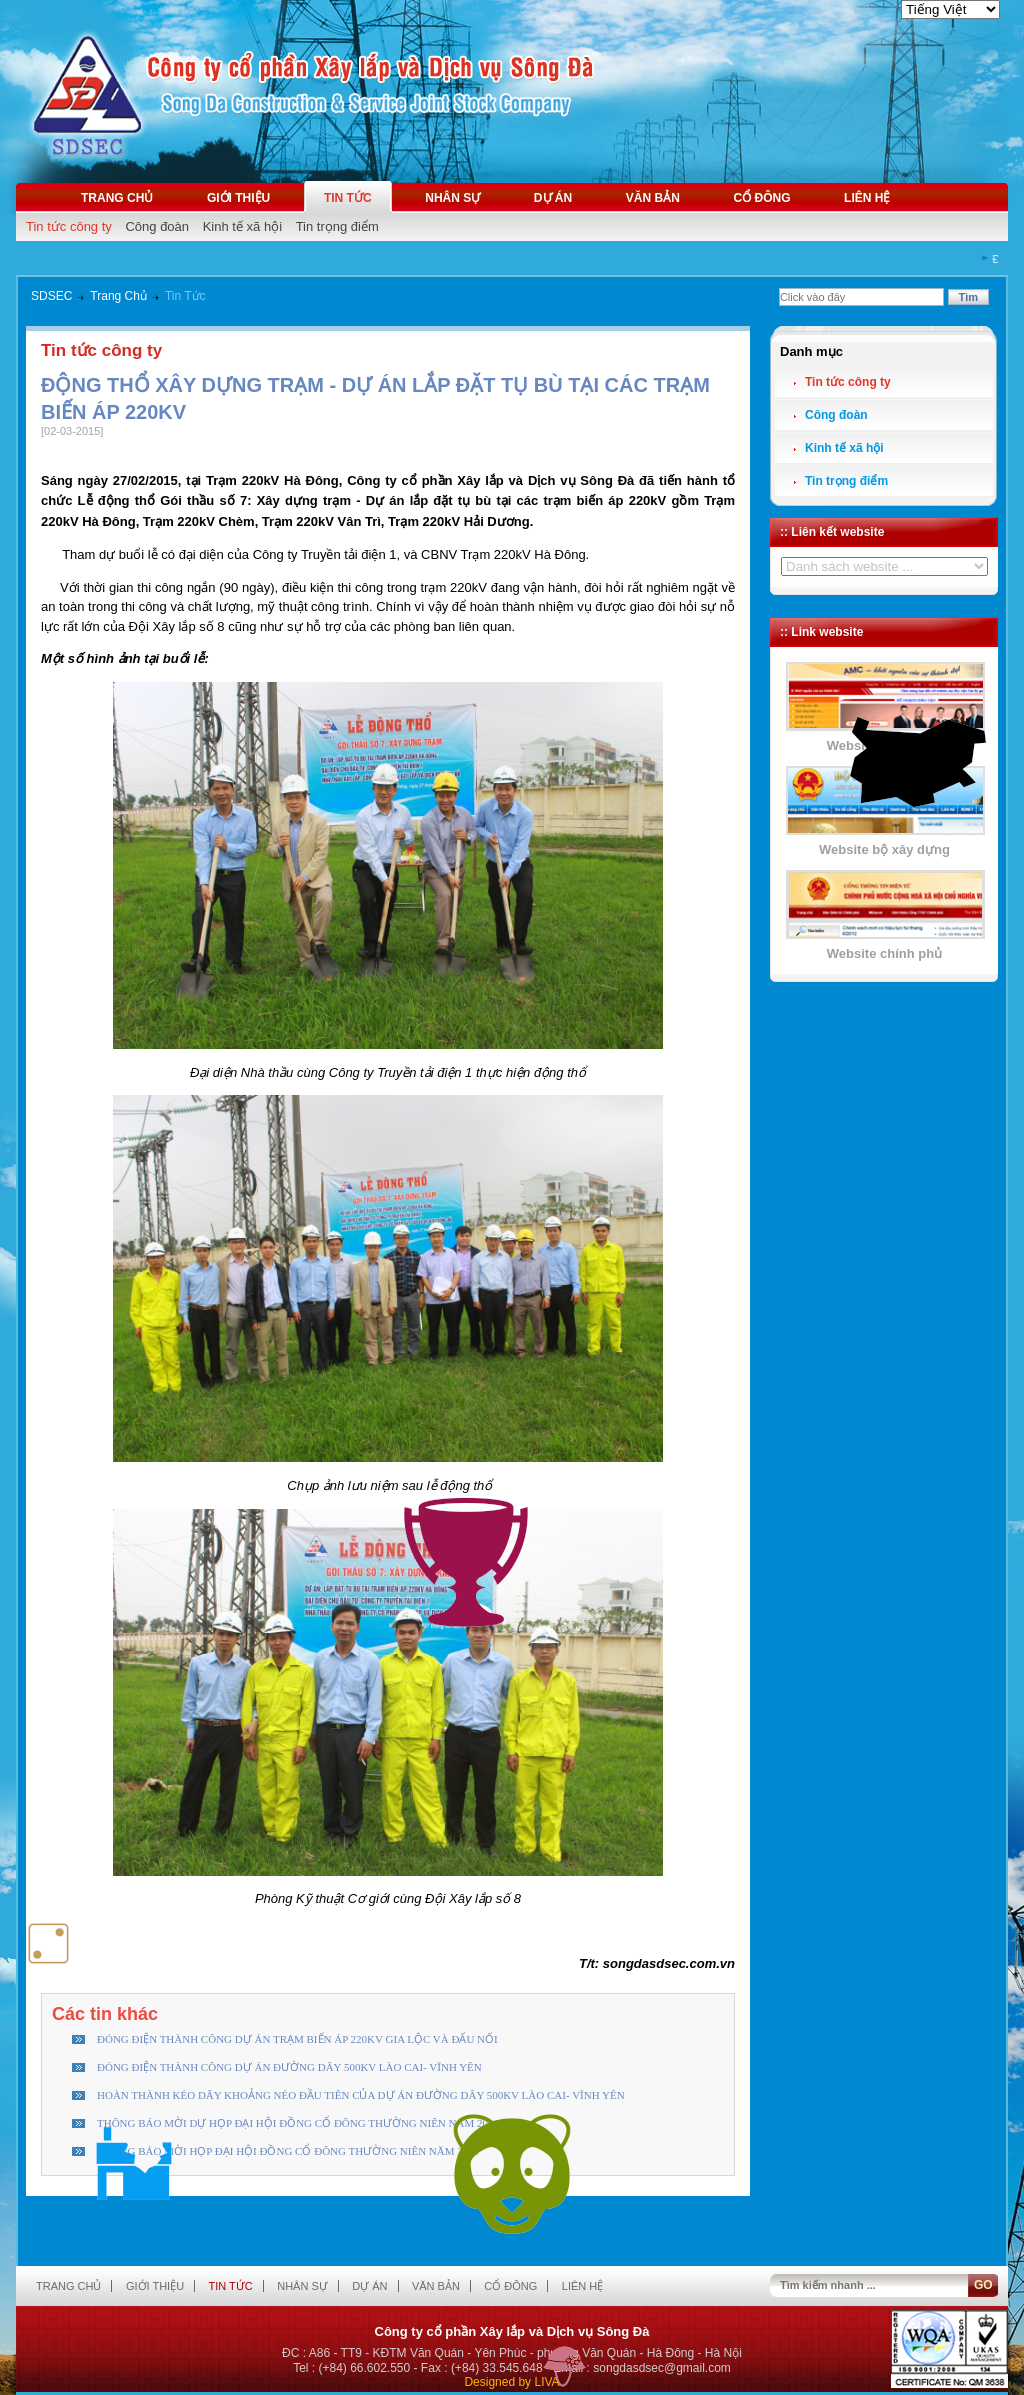  What do you see at coordinates (48, 1943) in the screenshot?
I see `roll dice or randomize selection` at bounding box center [48, 1943].